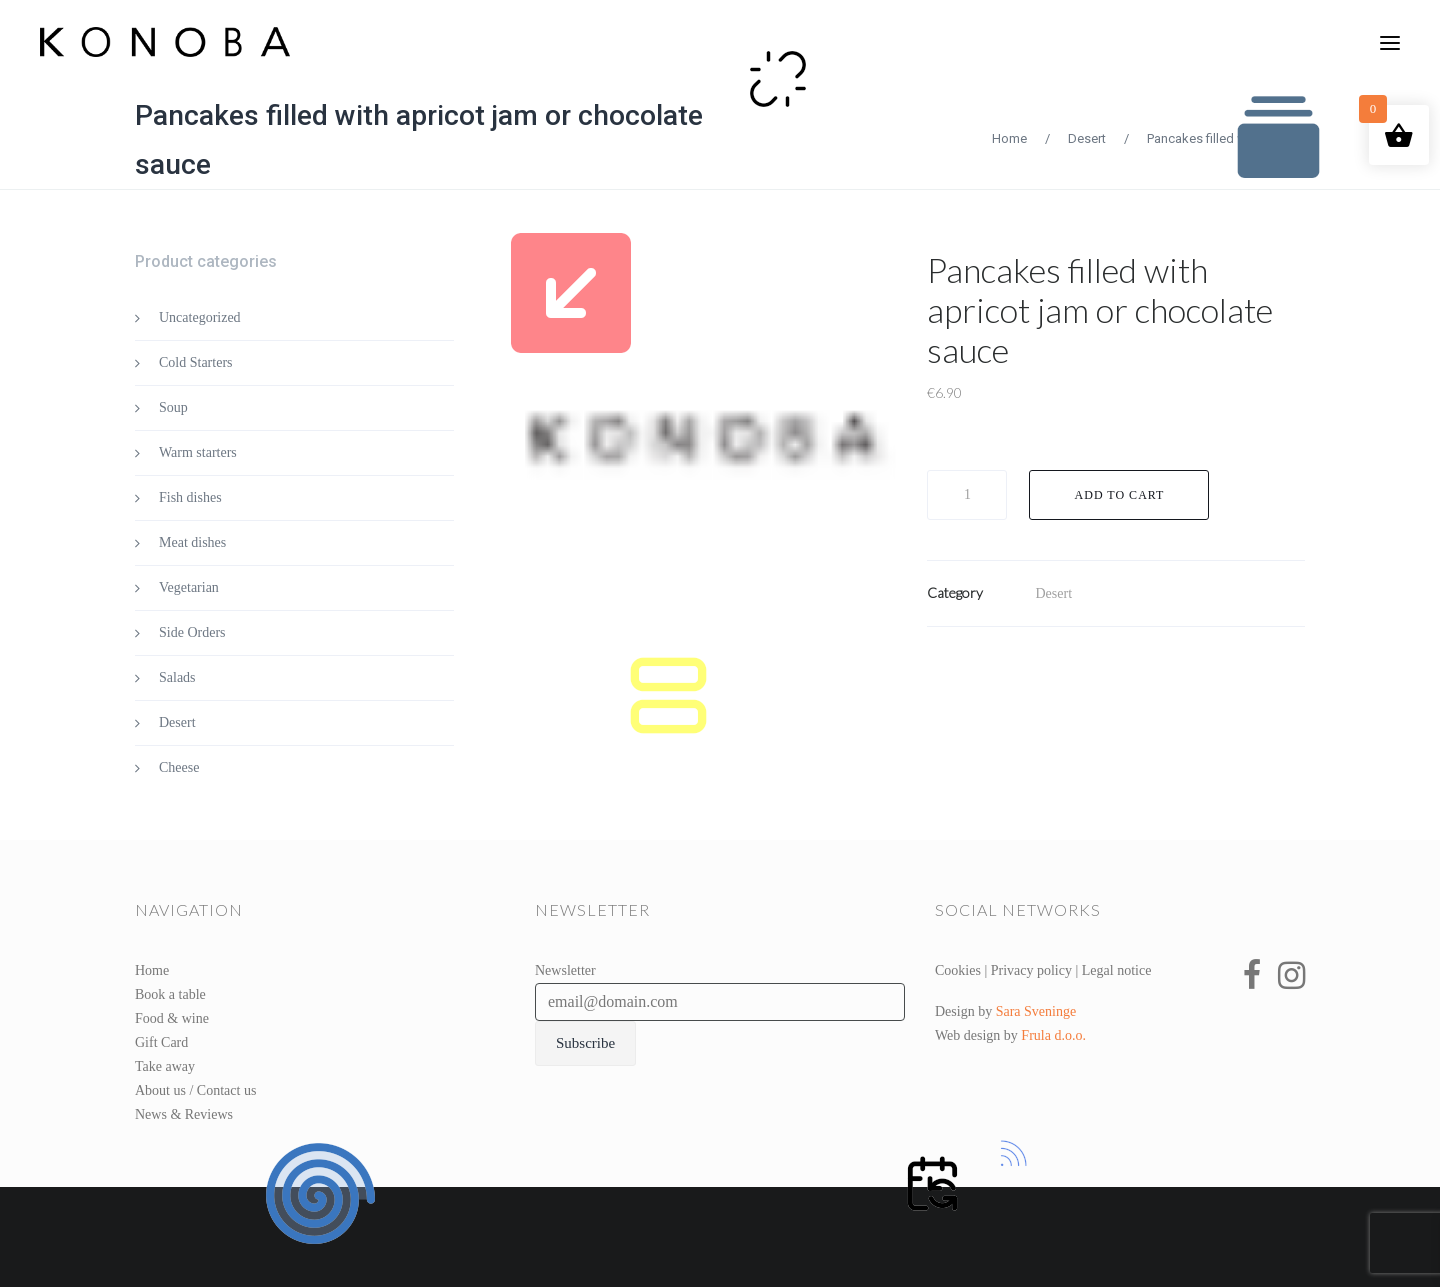  I want to click on unlink or disconnect a connection, so click(778, 79).